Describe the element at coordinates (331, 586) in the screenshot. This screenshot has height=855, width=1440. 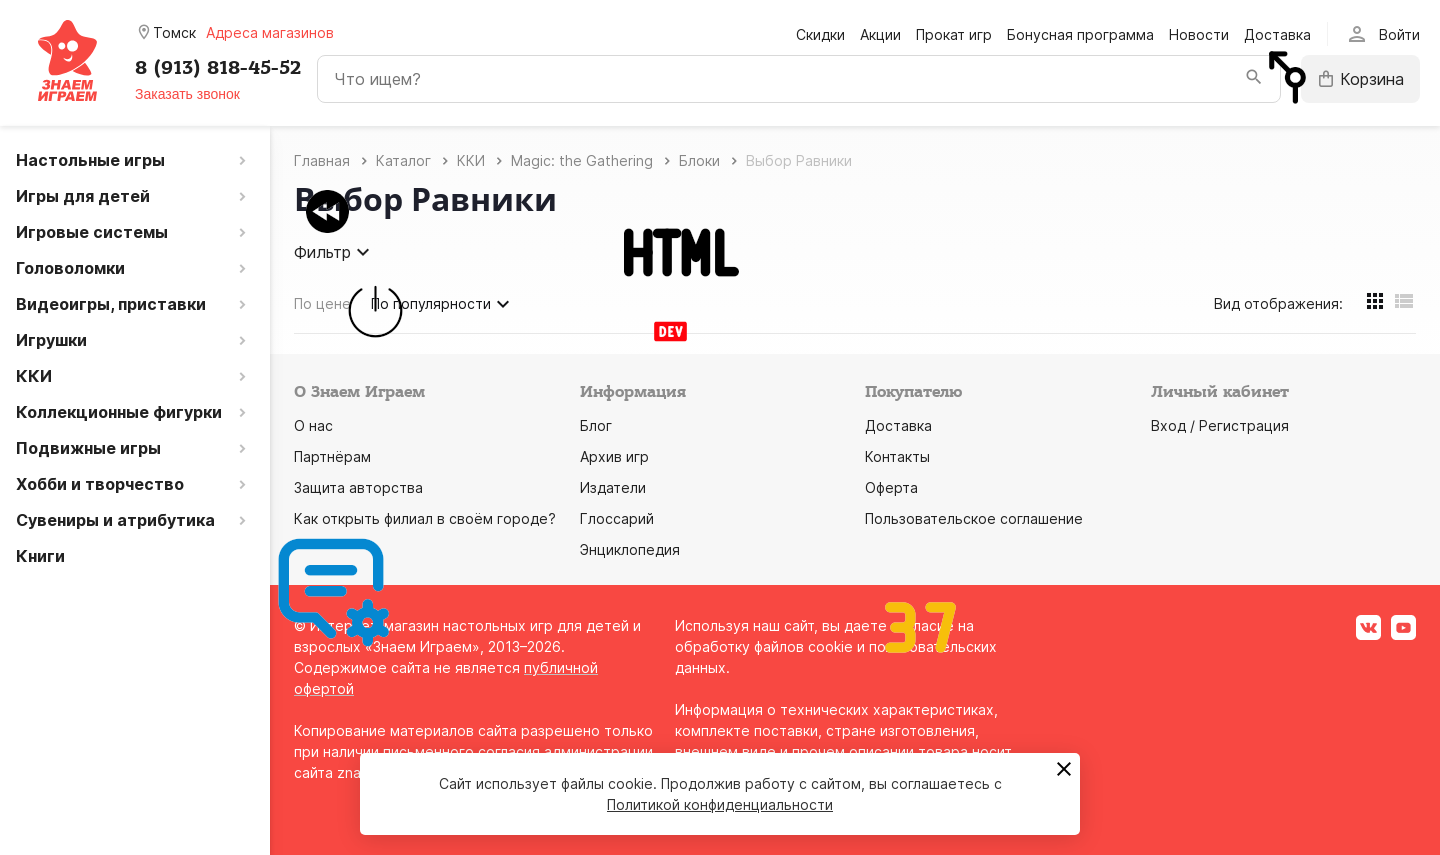
I see `access message settings` at that location.